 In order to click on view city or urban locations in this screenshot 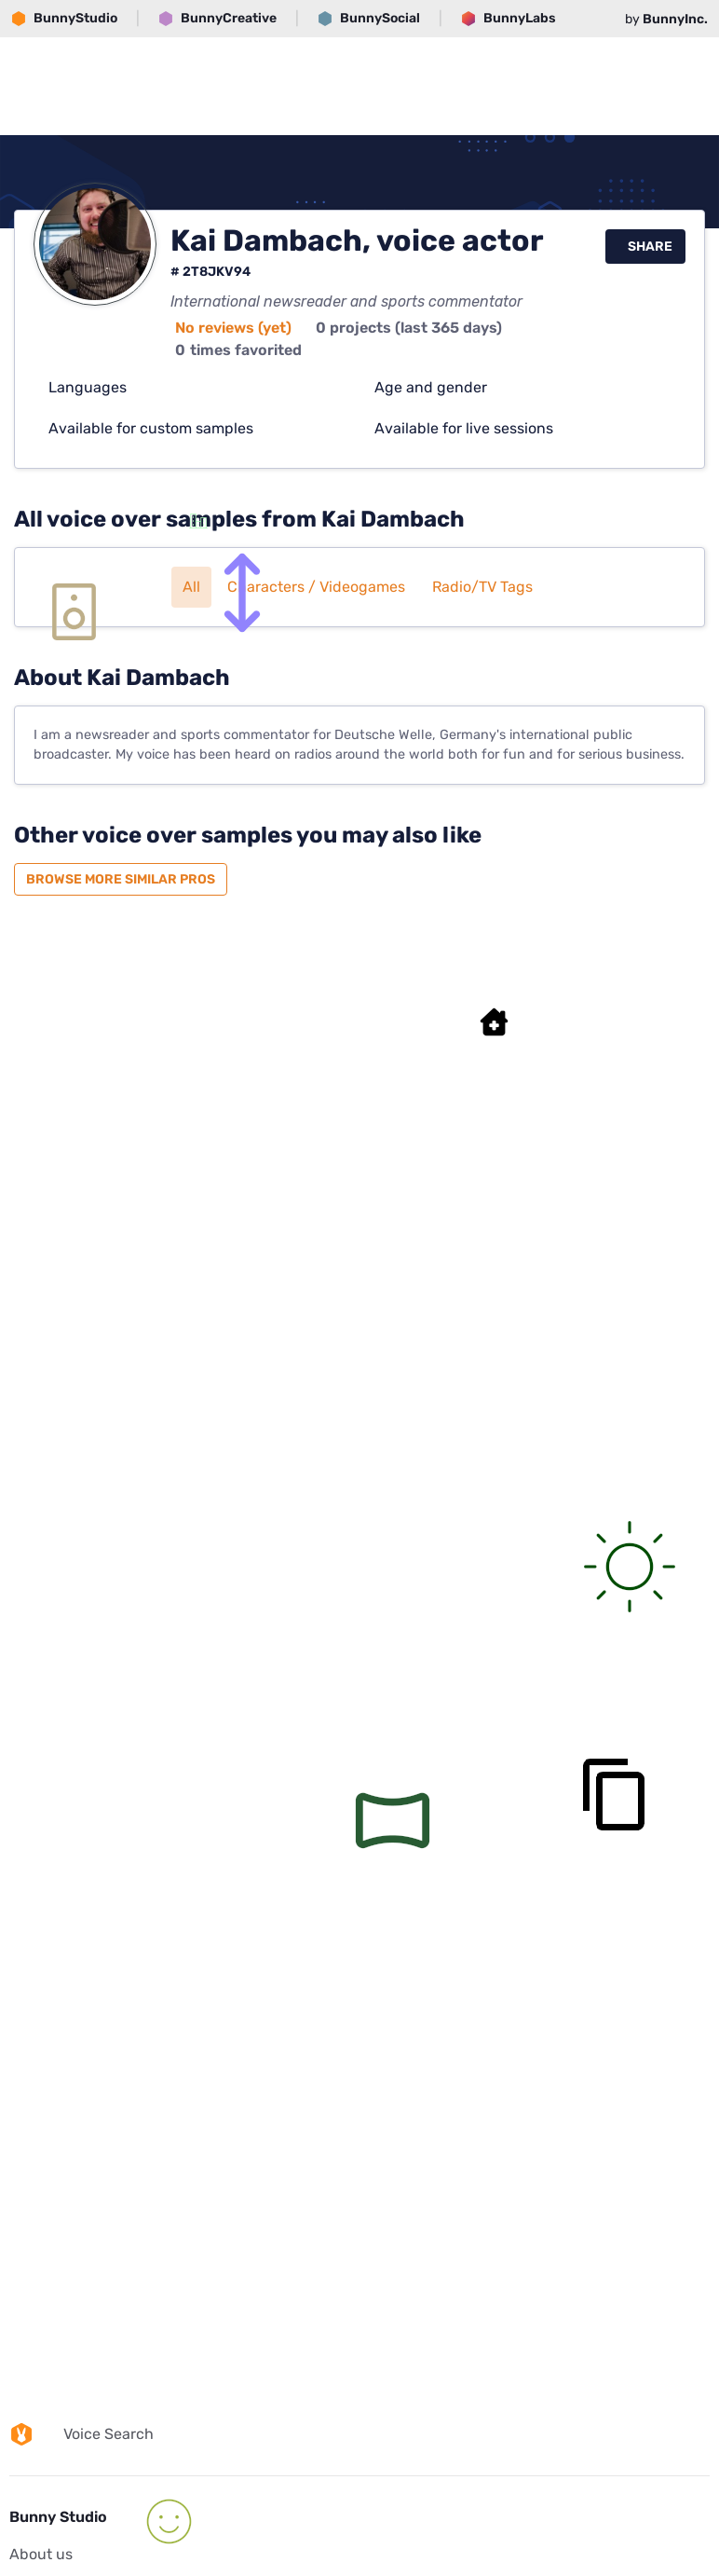, I will do `click(198, 521)`.